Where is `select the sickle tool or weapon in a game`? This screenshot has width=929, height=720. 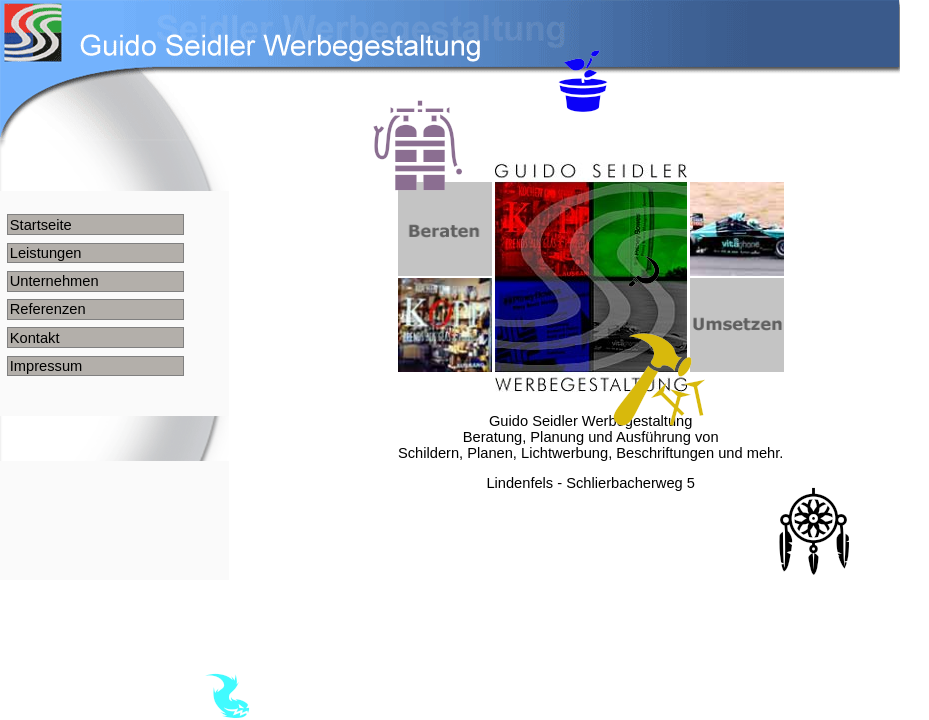
select the sickle tool or weapon in a game is located at coordinates (644, 271).